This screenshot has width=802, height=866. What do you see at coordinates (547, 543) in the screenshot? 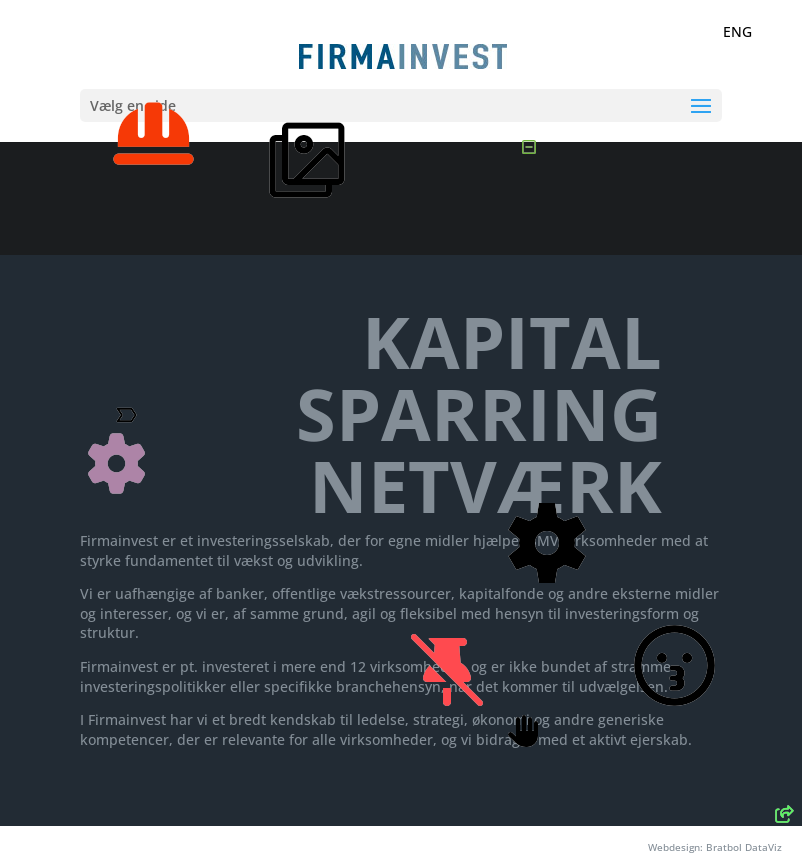
I see `access settings` at bounding box center [547, 543].